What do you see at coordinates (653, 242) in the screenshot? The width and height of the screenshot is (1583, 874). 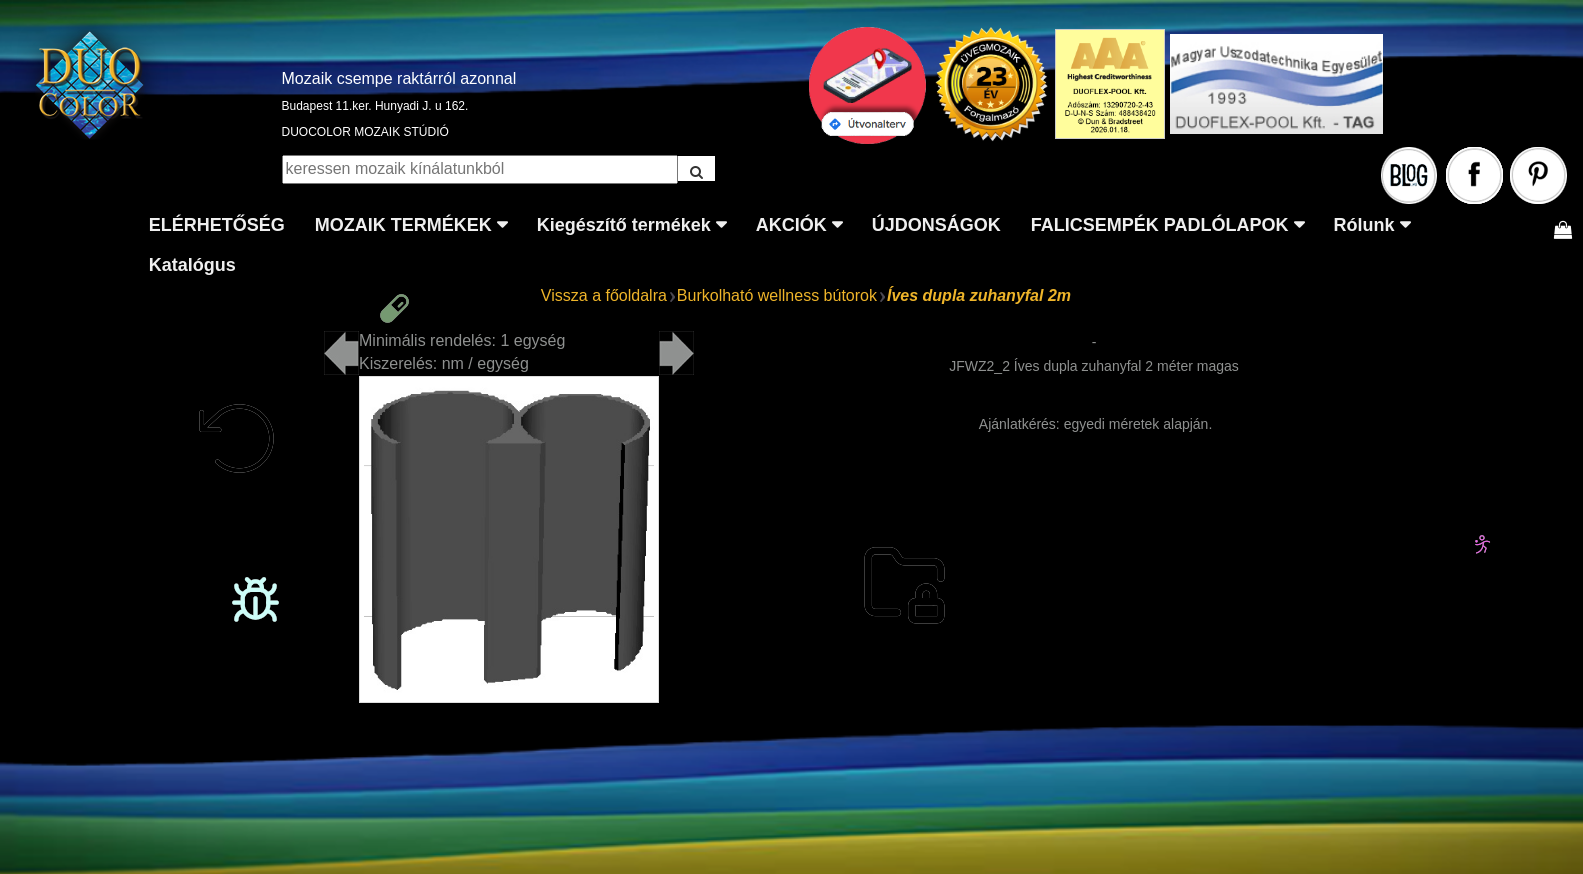 I see `add a vertical border to selected cells` at bounding box center [653, 242].